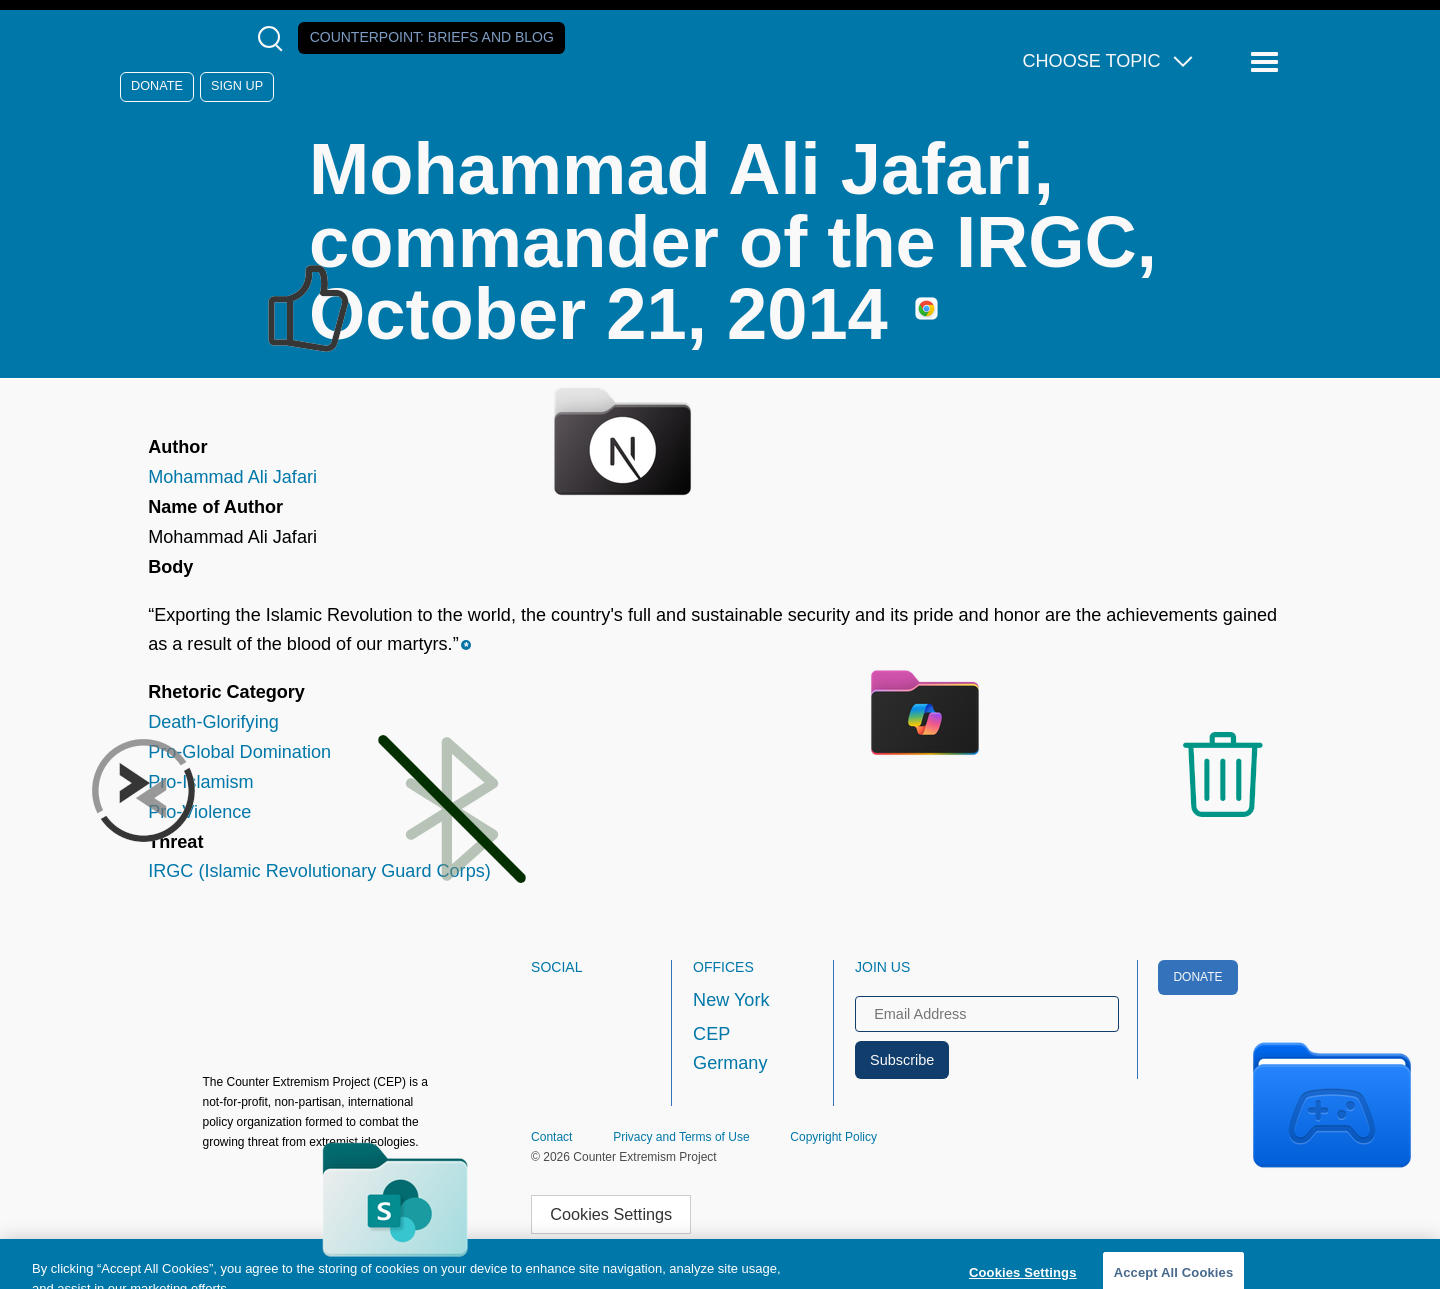 This screenshot has width=1440, height=1289. I want to click on open your games folder, so click(1332, 1105).